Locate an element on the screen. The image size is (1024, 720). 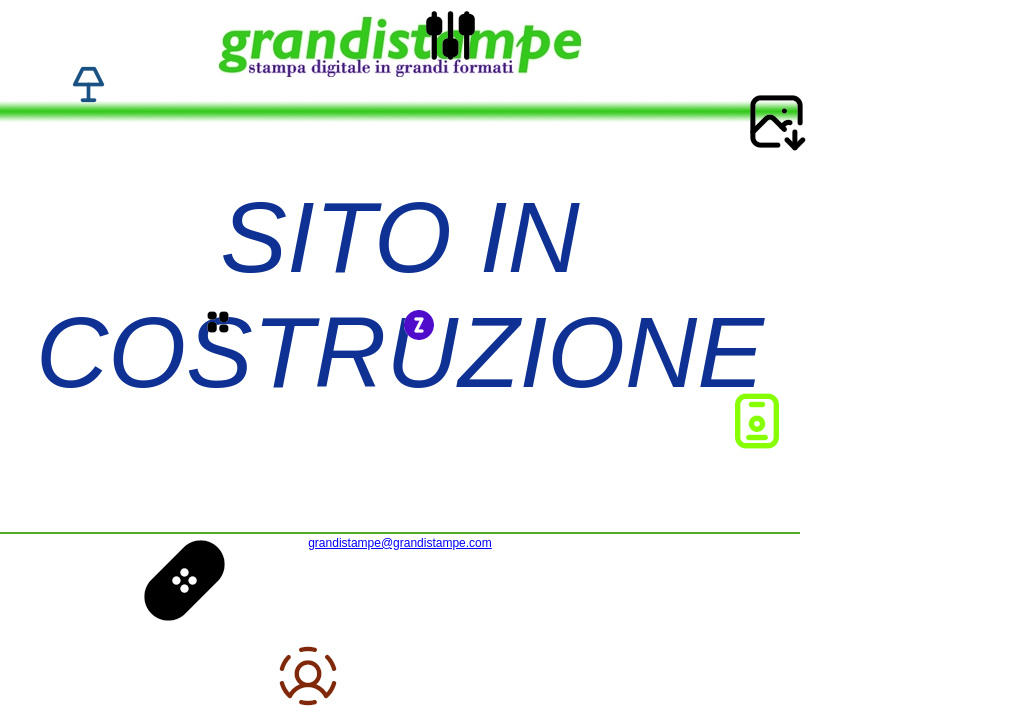
view candlestick chart for stock or crypto trading is located at coordinates (450, 35).